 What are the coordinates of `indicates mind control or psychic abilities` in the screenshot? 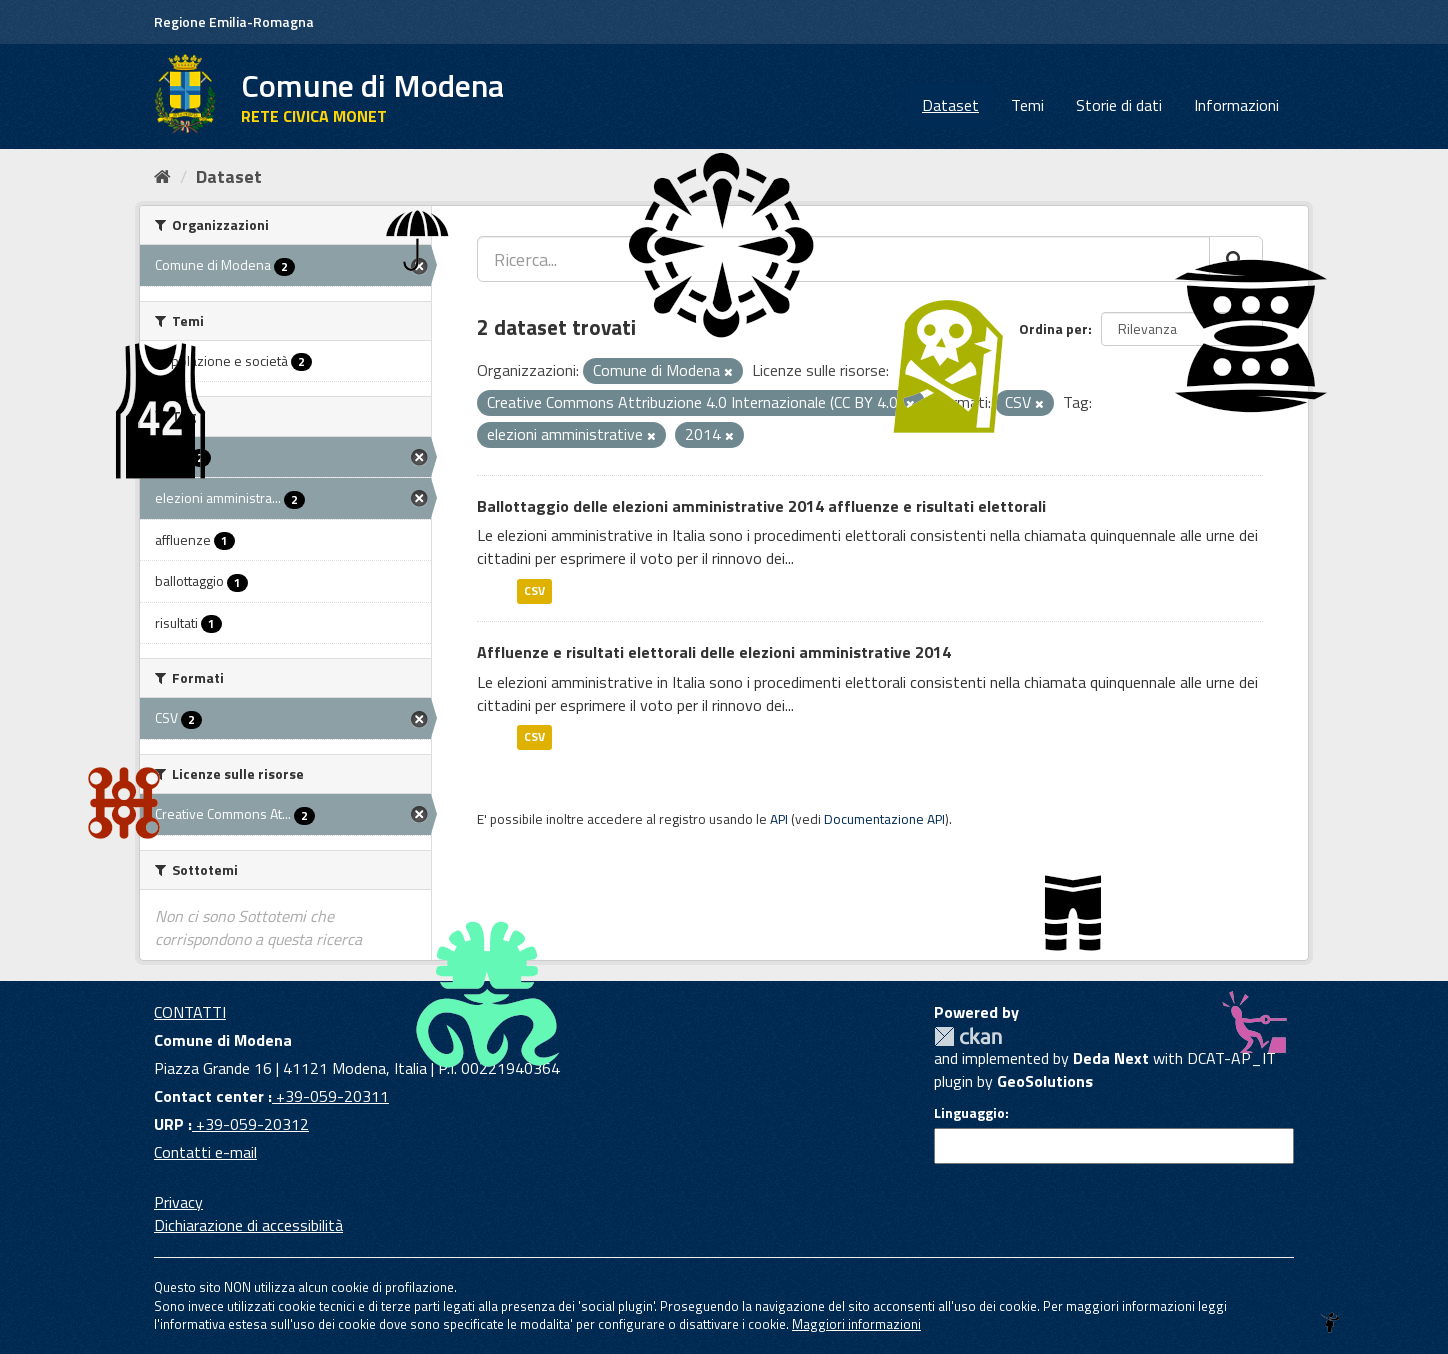 It's located at (487, 995).